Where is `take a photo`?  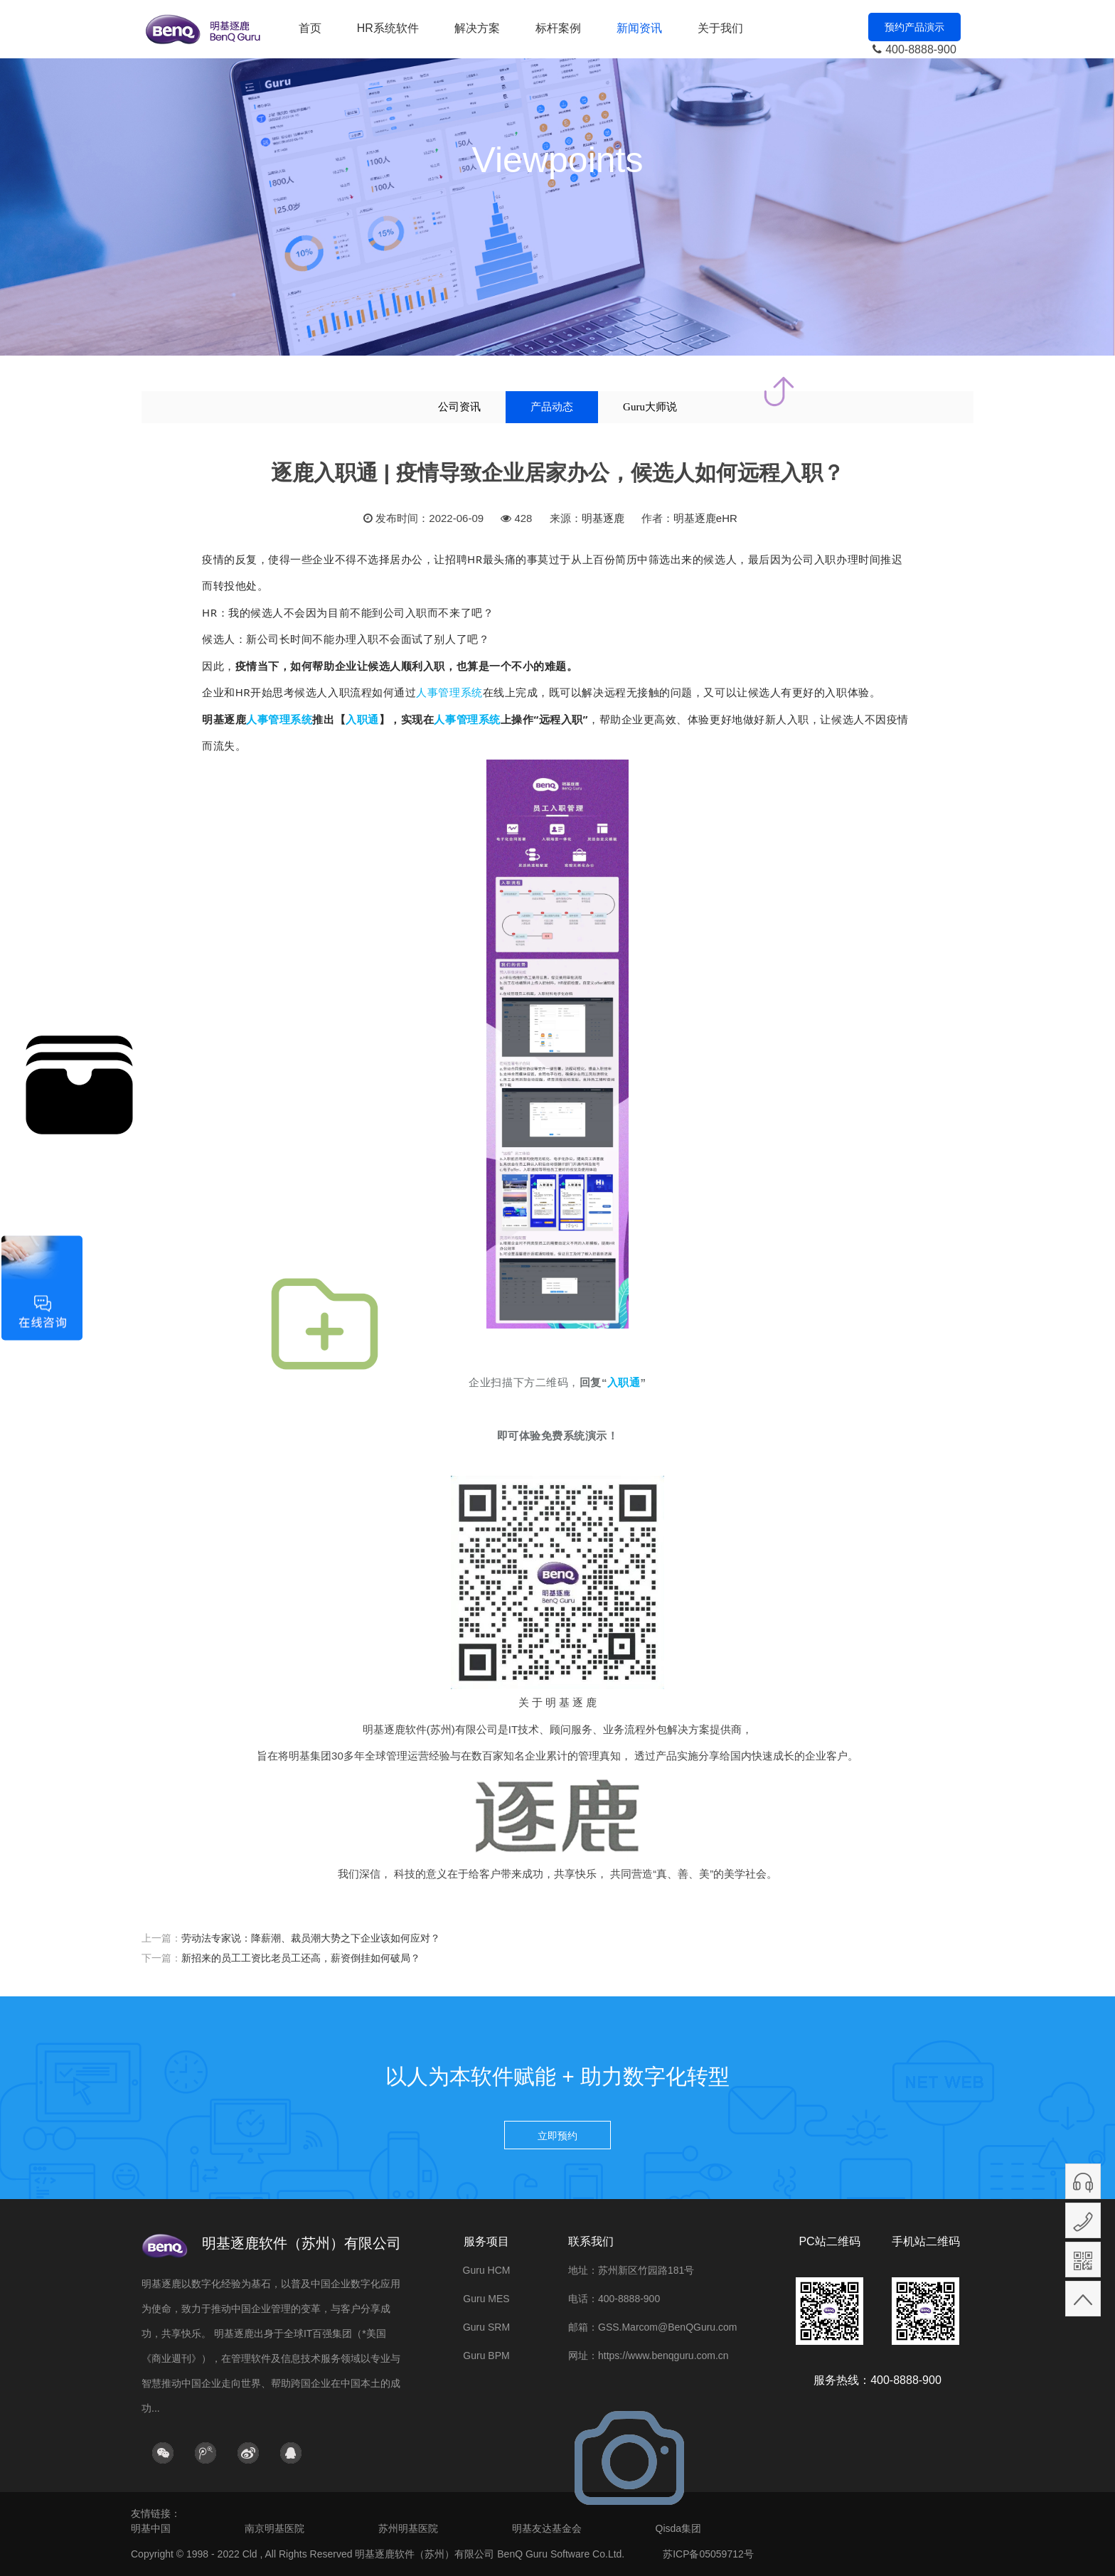 take a photo is located at coordinates (629, 2458).